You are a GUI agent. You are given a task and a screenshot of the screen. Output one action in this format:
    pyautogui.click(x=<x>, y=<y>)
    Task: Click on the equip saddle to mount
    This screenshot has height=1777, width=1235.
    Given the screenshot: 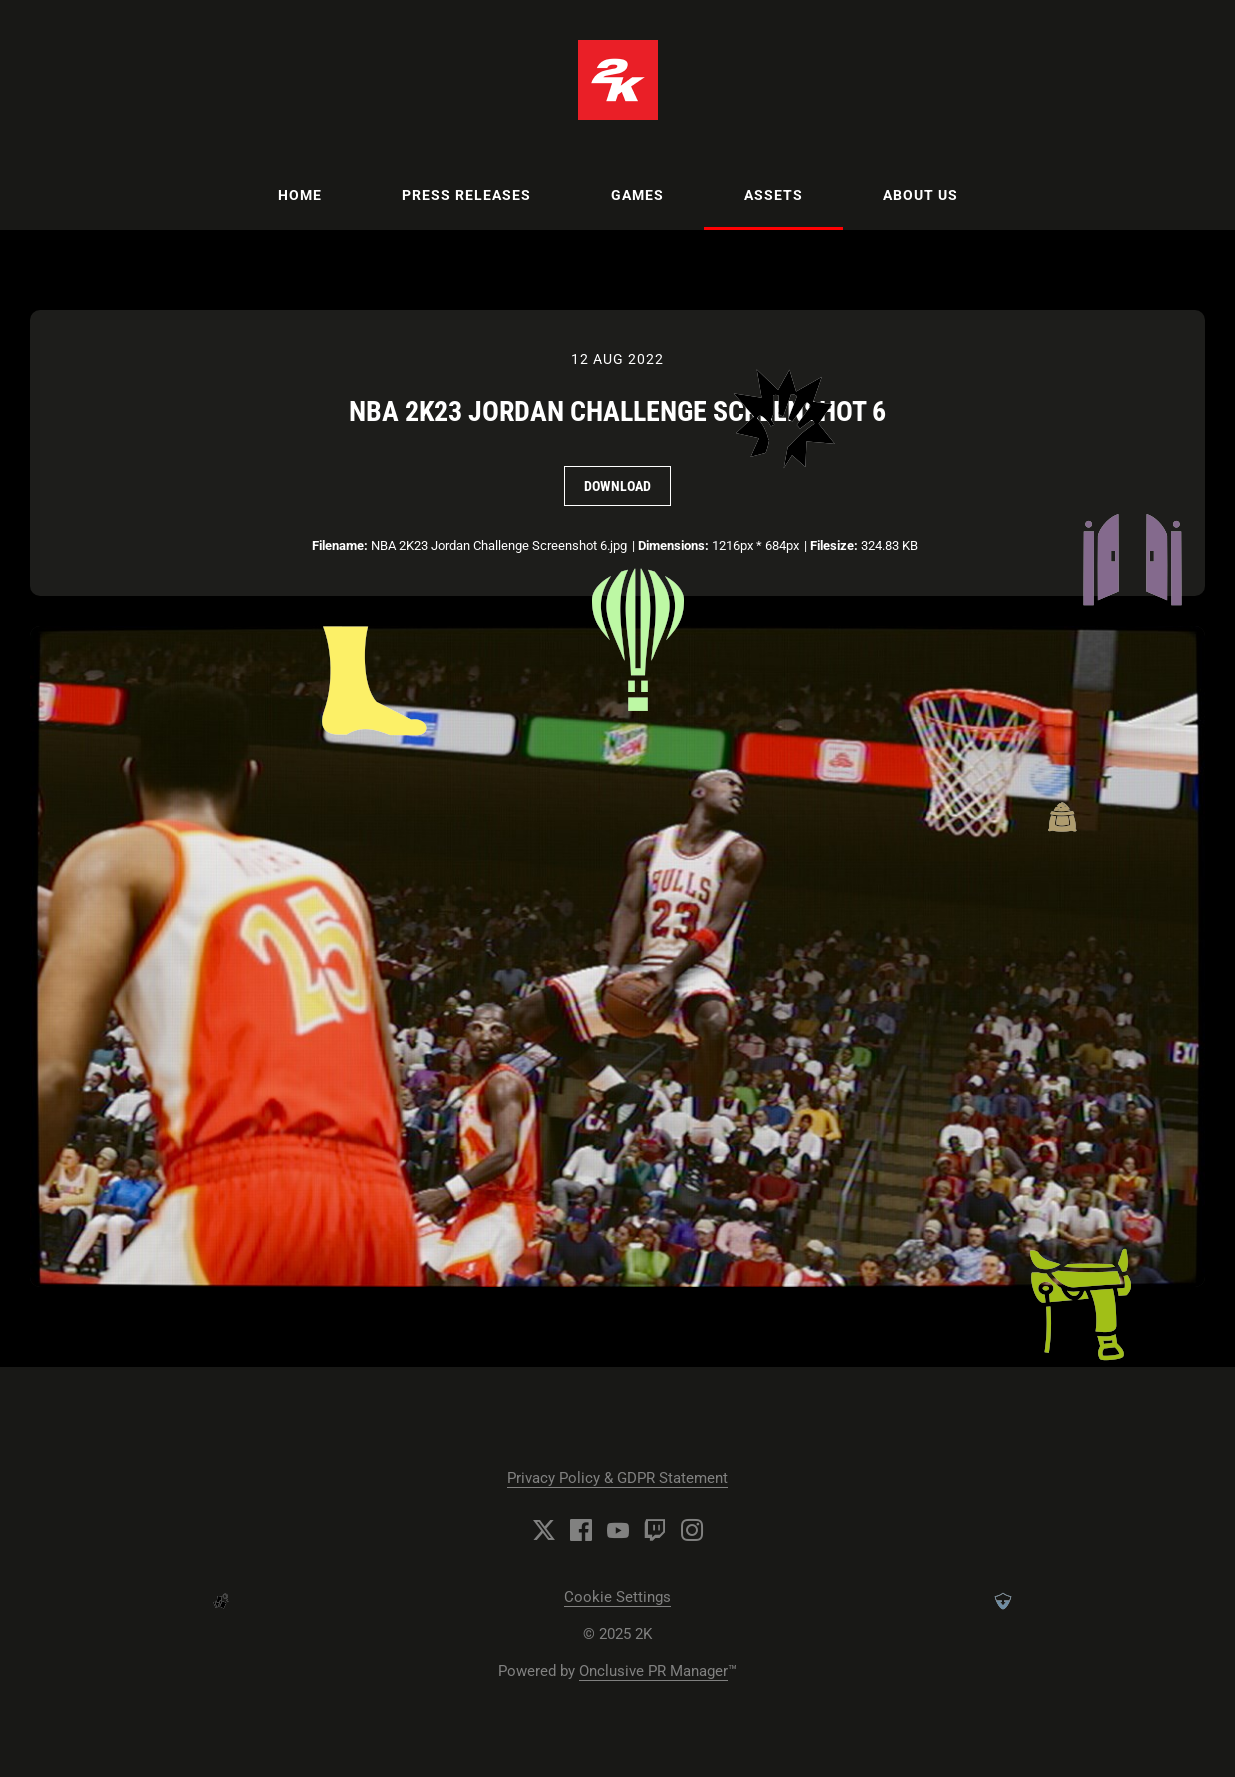 What is the action you would take?
    pyautogui.click(x=1080, y=1304)
    